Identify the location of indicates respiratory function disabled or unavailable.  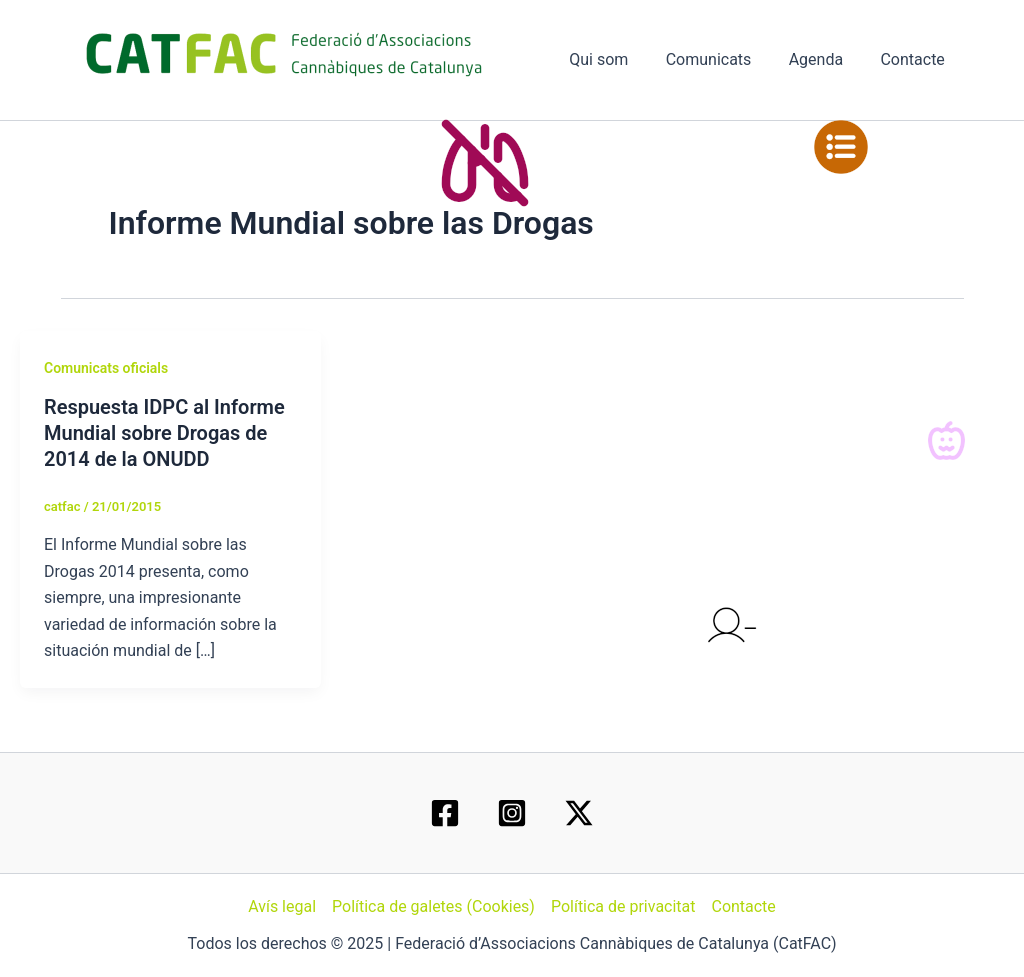
(485, 163).